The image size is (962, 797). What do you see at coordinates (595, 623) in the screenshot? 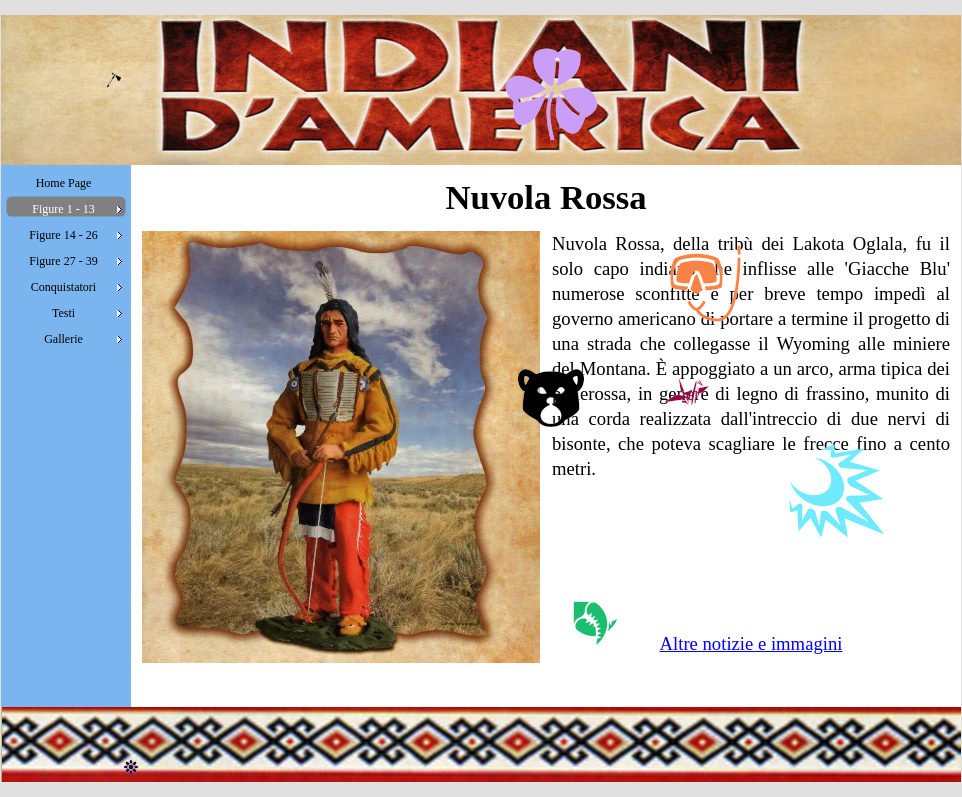
I see `initiate a claw attack or slash ability` at bounding box center [595, 623].